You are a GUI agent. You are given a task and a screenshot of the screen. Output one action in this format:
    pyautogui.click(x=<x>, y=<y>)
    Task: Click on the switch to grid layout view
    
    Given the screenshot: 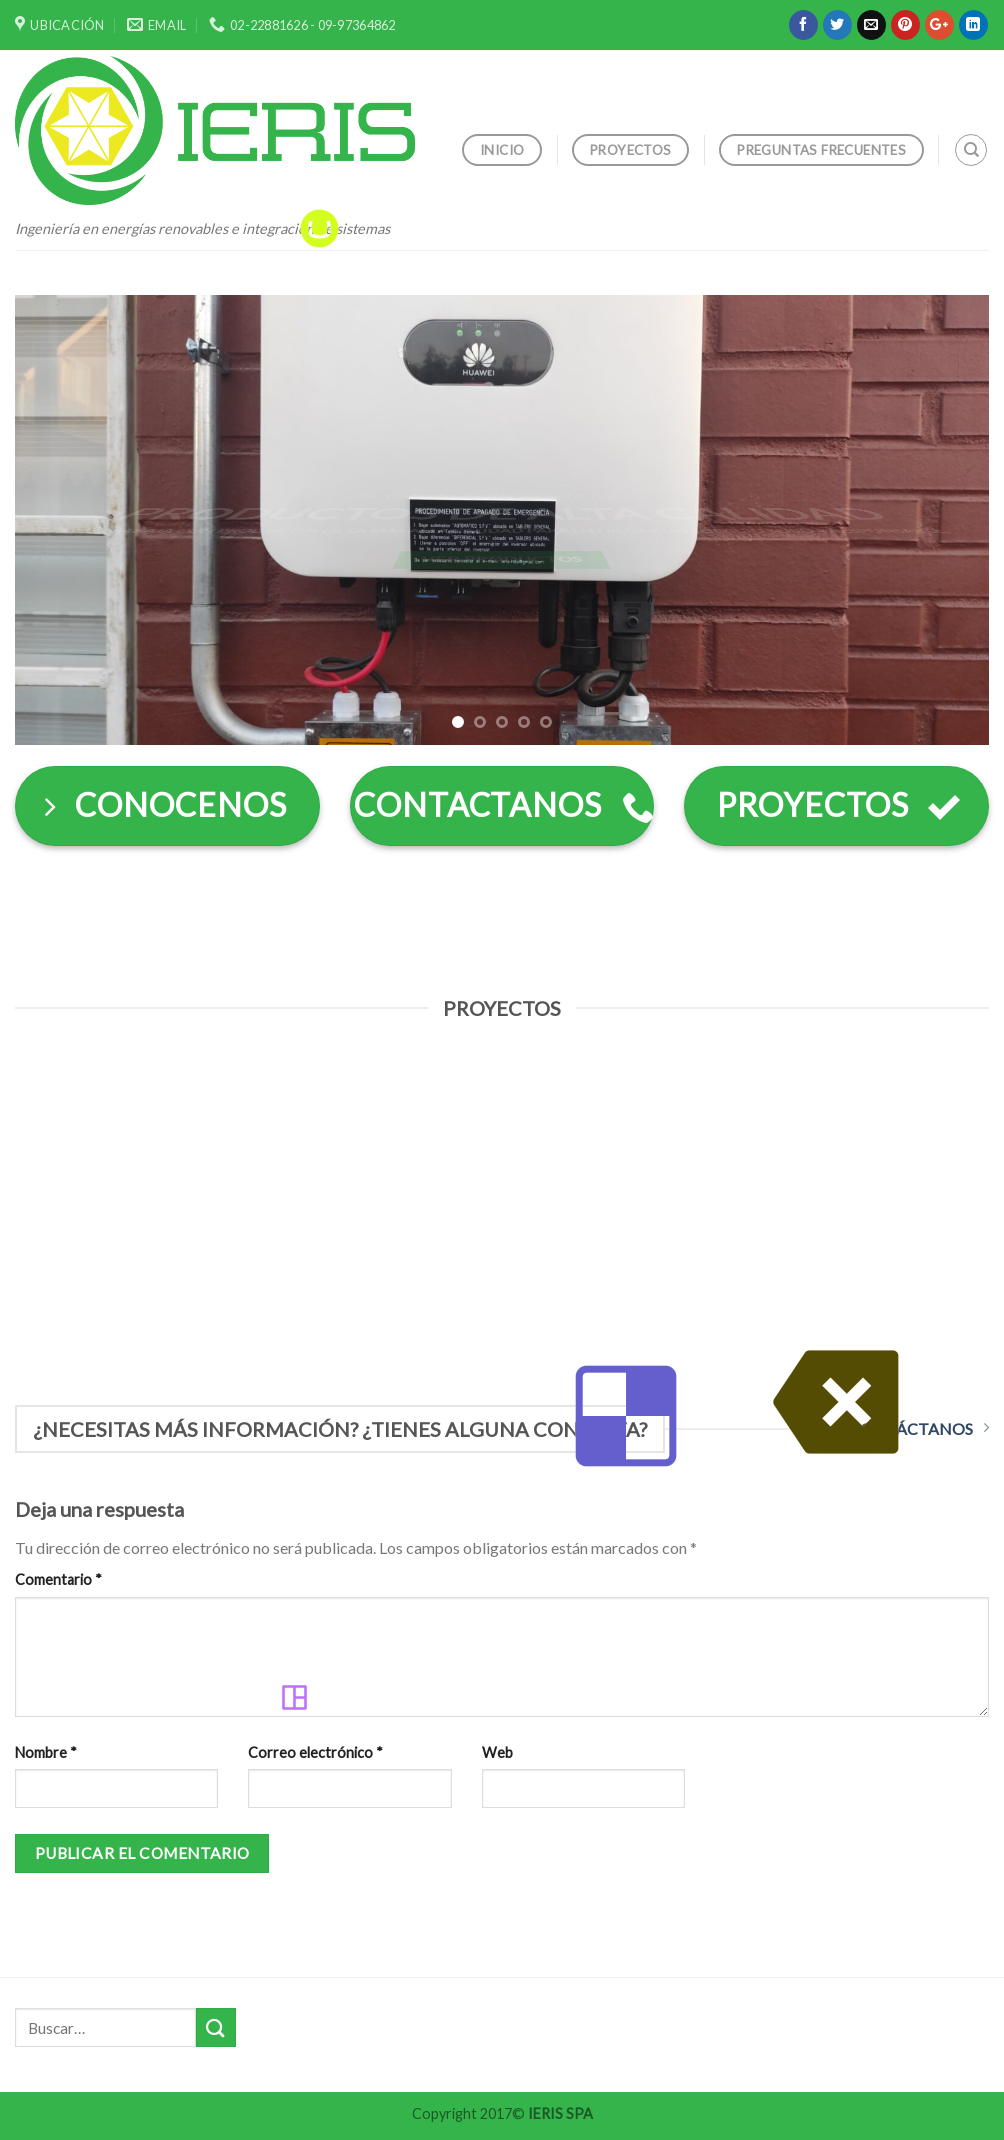 What is the action you would take?
    pyautogui.click(x=294, y=1697)
    